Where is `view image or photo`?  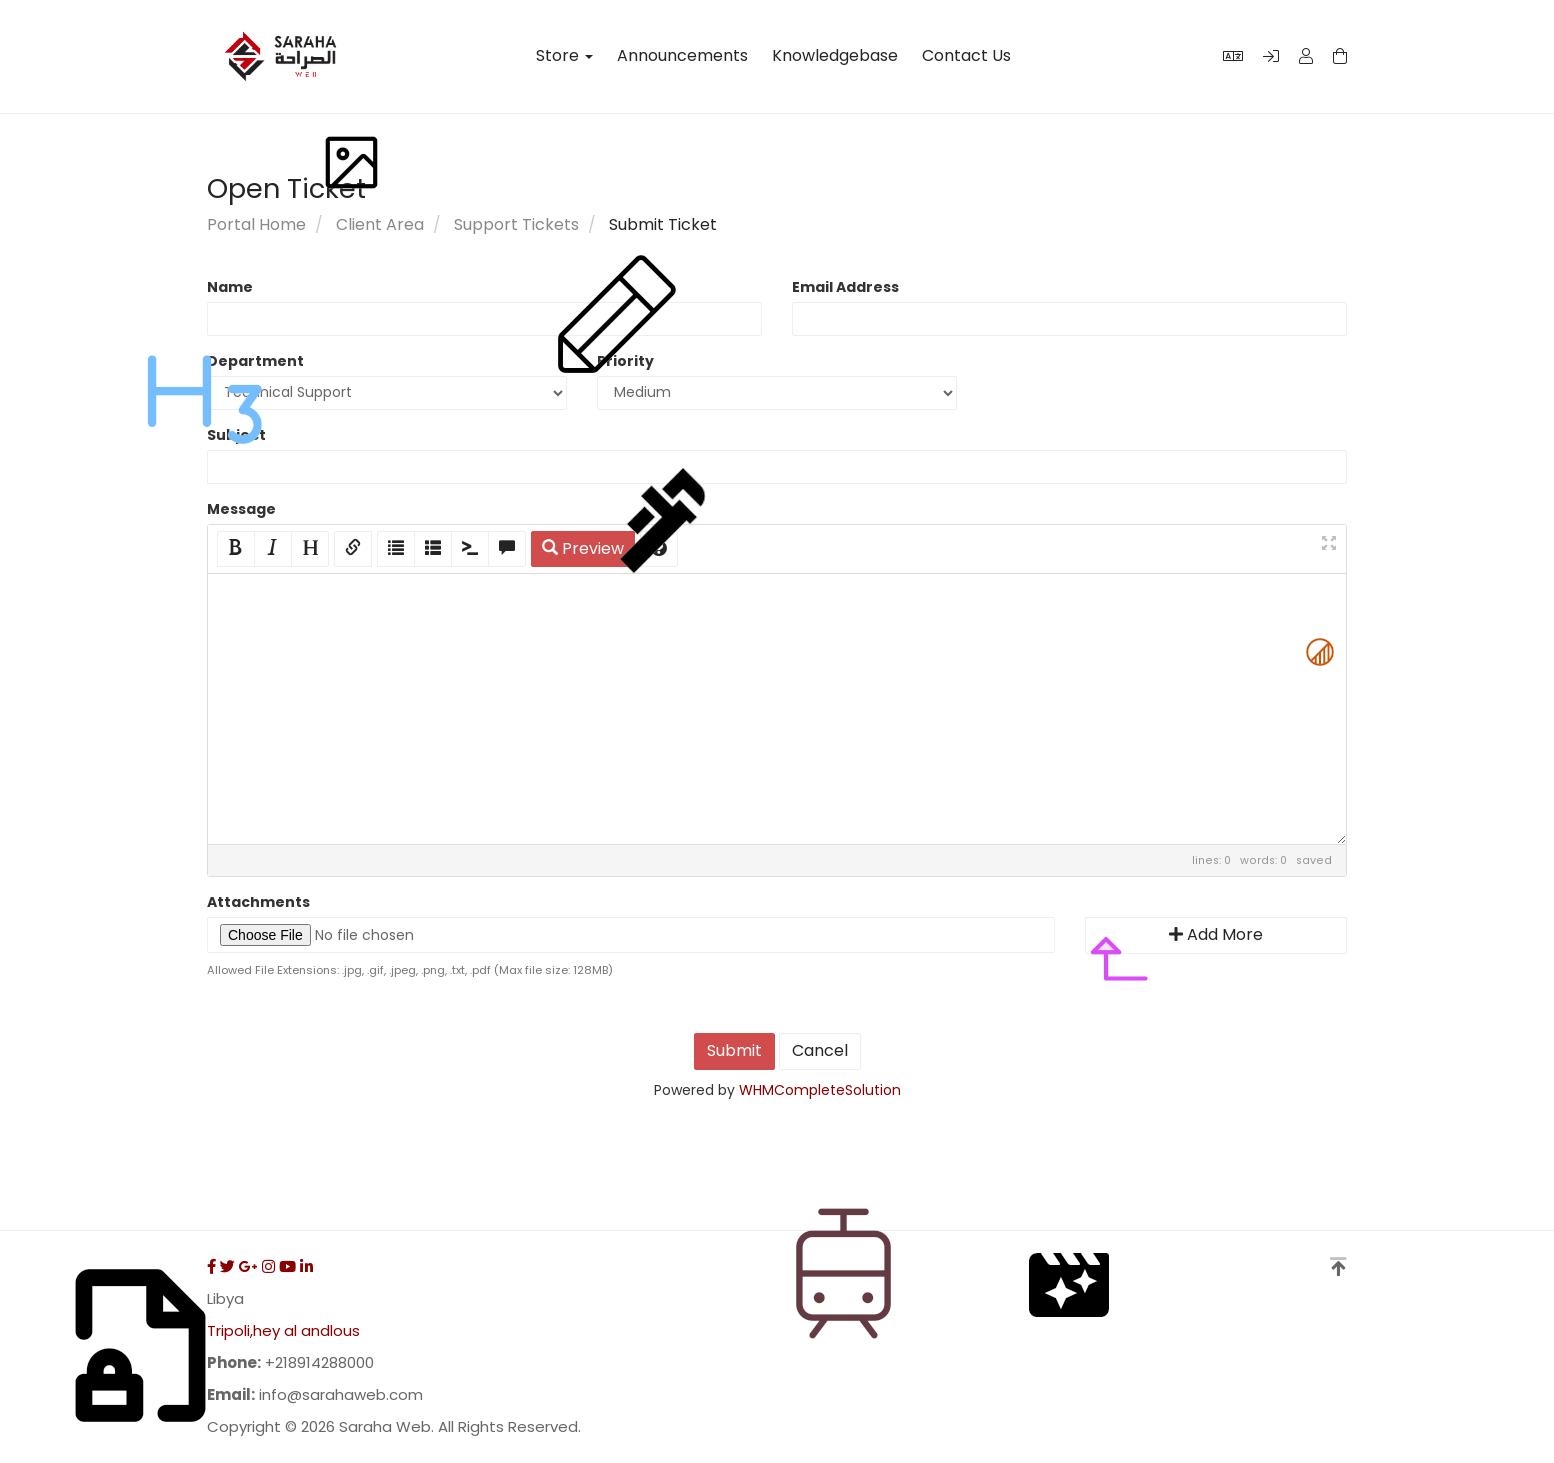 view image or photo is located at coordinates (351, 162).